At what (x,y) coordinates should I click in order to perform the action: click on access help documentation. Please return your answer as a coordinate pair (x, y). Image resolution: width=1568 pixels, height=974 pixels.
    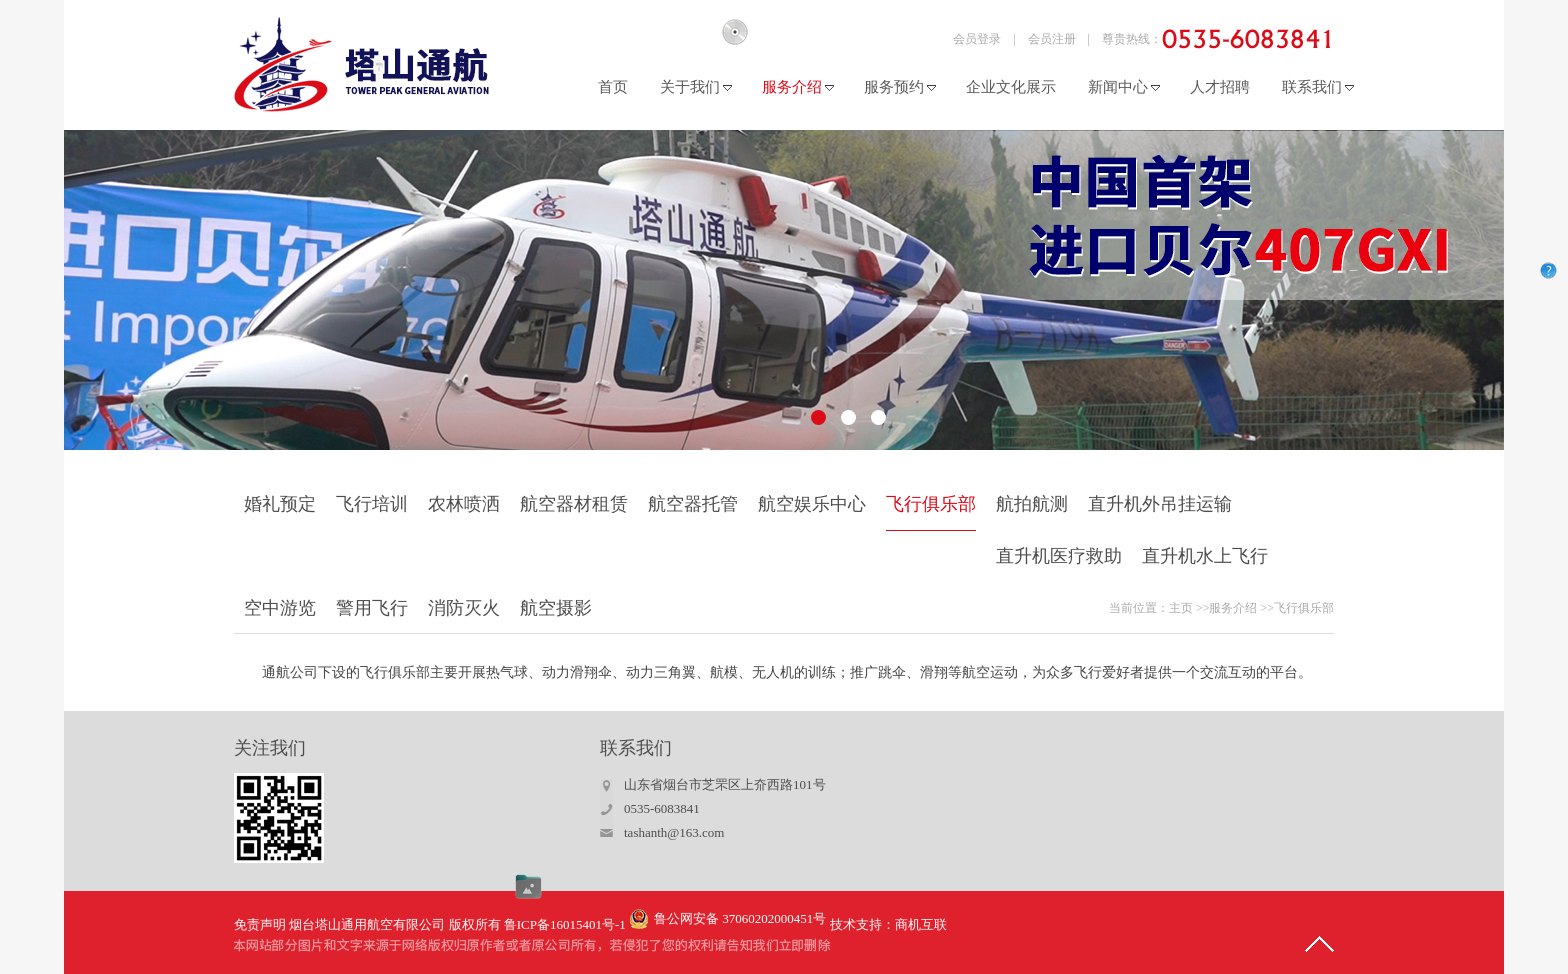
    Looking at the image, I should click on (1548, 270).